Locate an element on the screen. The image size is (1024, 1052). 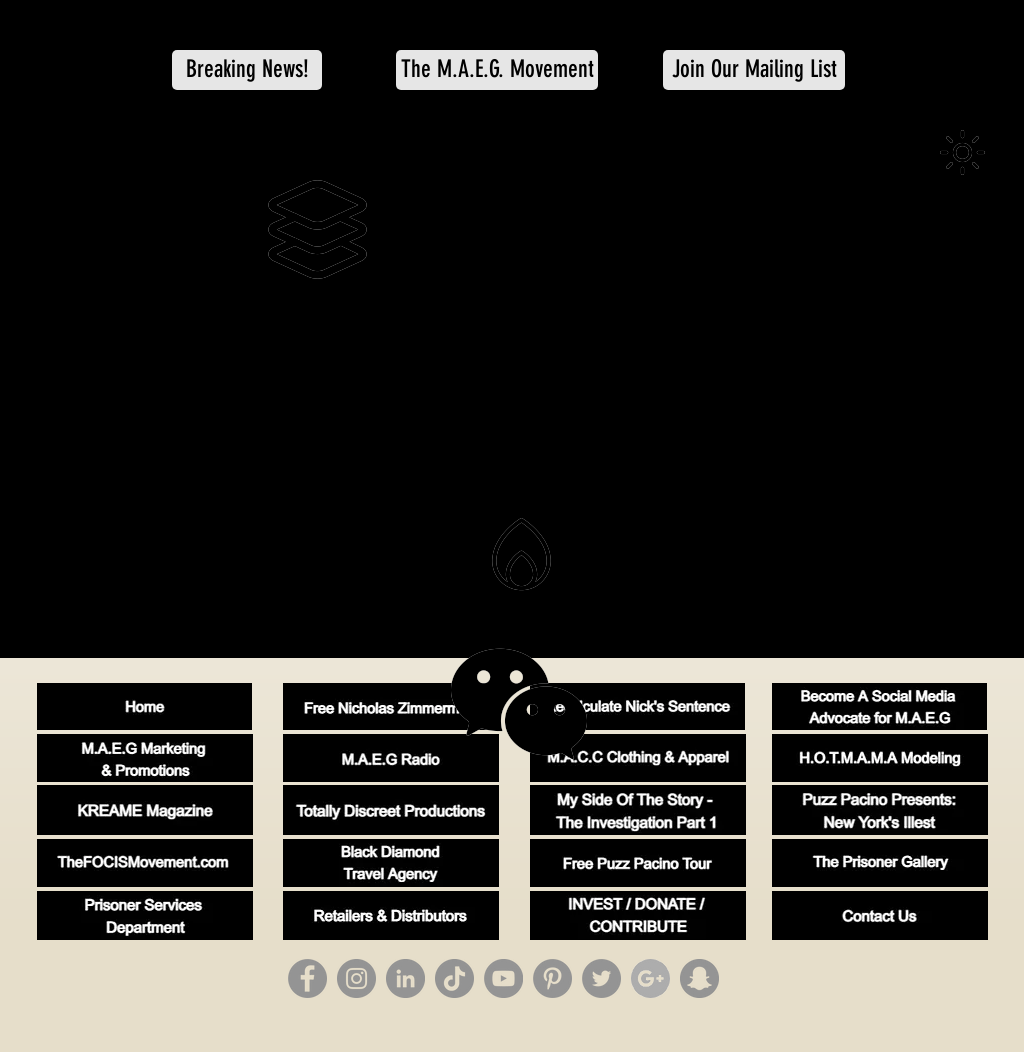
toggle layer visibility in an editor is located at coordinates (317, 229).